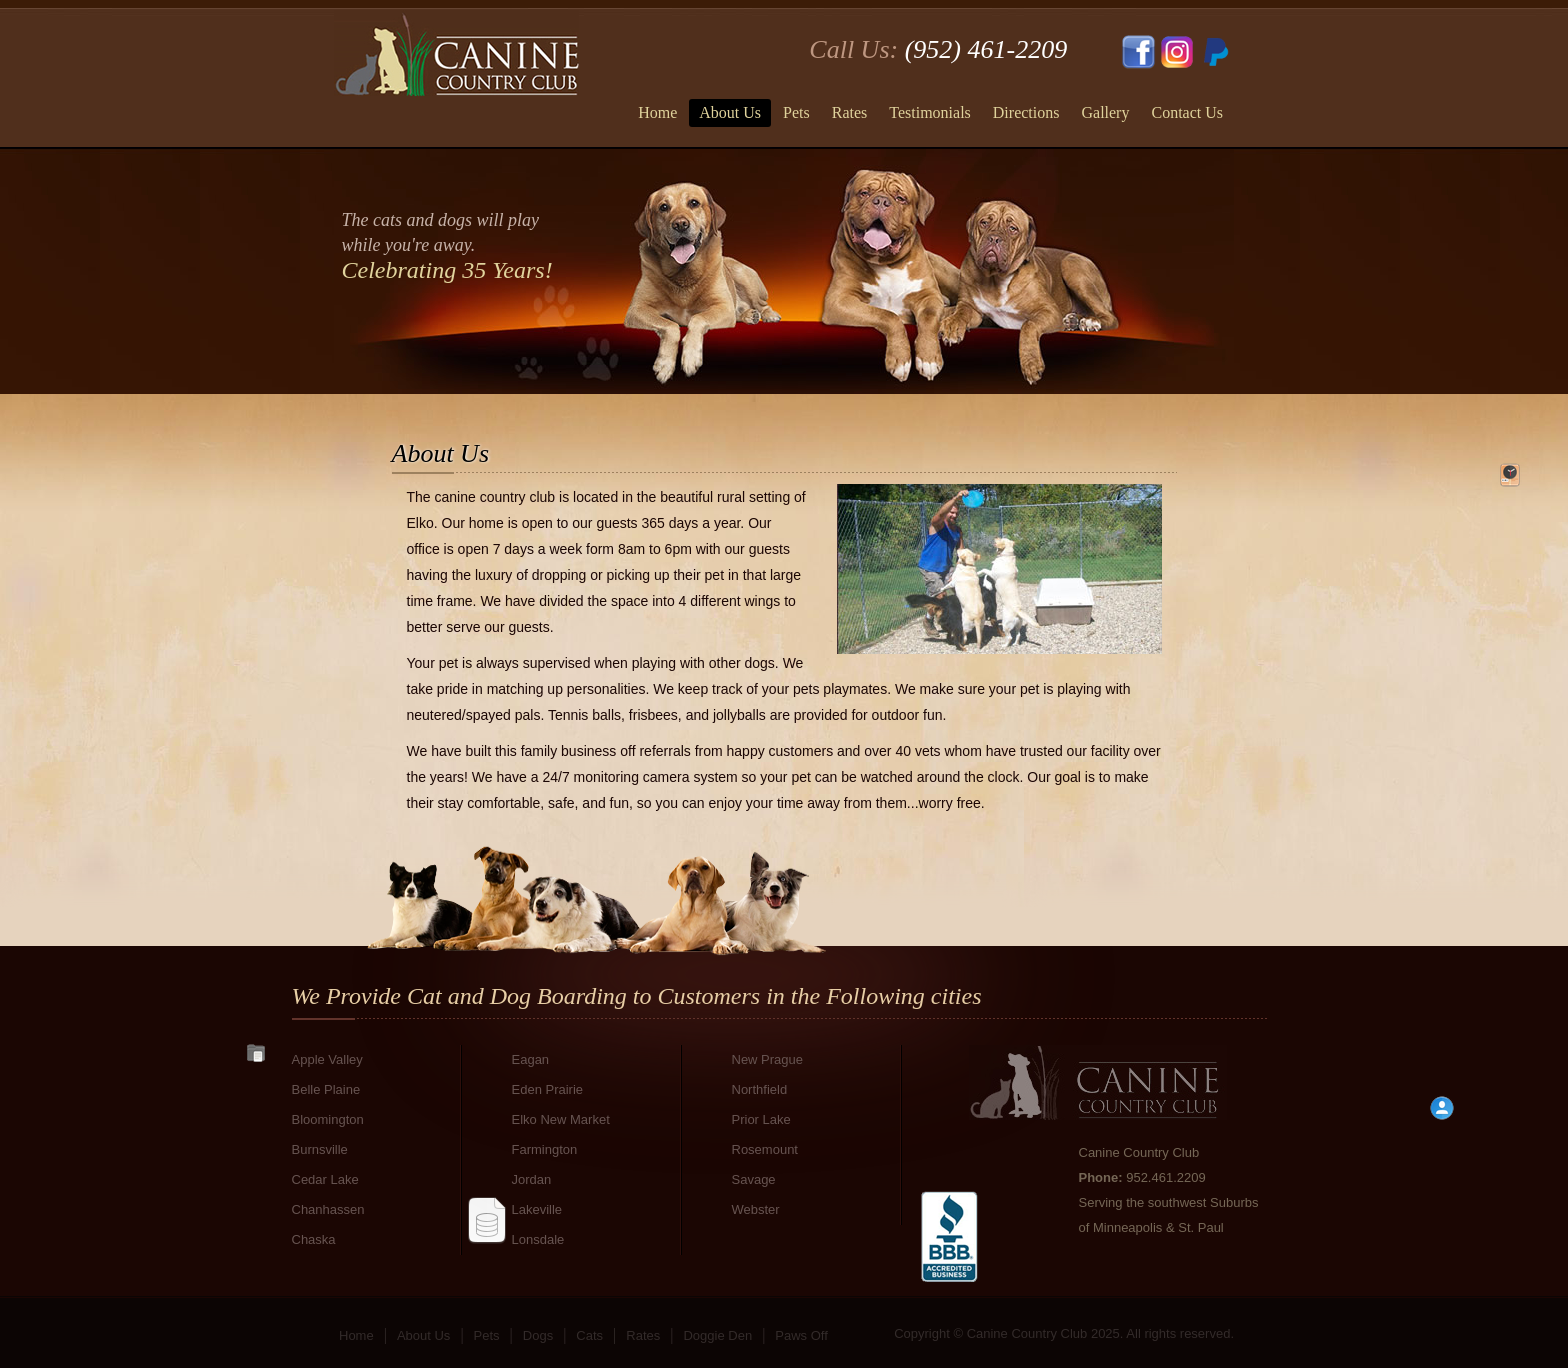 The height and width of the screenshot is (1368, 1568). Describe the element at coordinates (1510, 475) in the screenshot. I see `indicates package manager is waiting or queued` at that location.